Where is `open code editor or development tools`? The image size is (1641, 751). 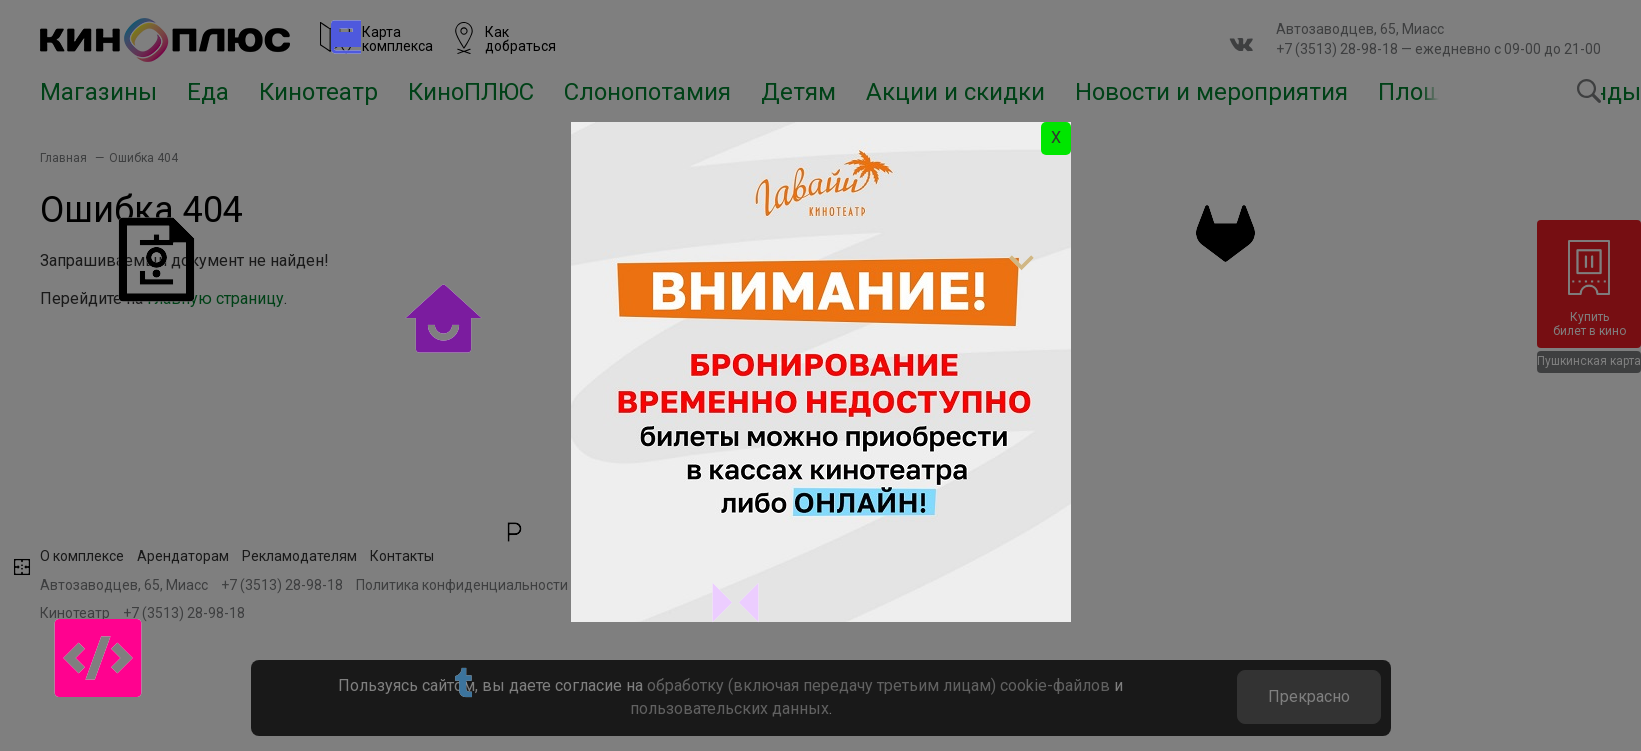 open code editor or development tools is located at coordinates (98, 658).